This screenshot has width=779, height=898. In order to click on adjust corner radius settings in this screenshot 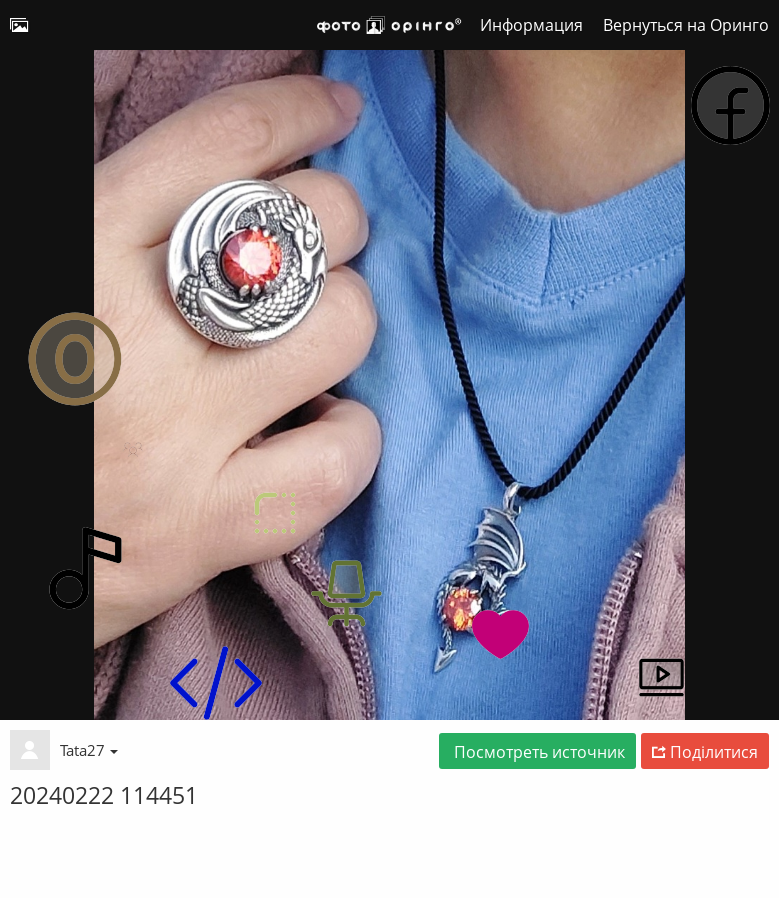, I will do `click(275, 513)`.